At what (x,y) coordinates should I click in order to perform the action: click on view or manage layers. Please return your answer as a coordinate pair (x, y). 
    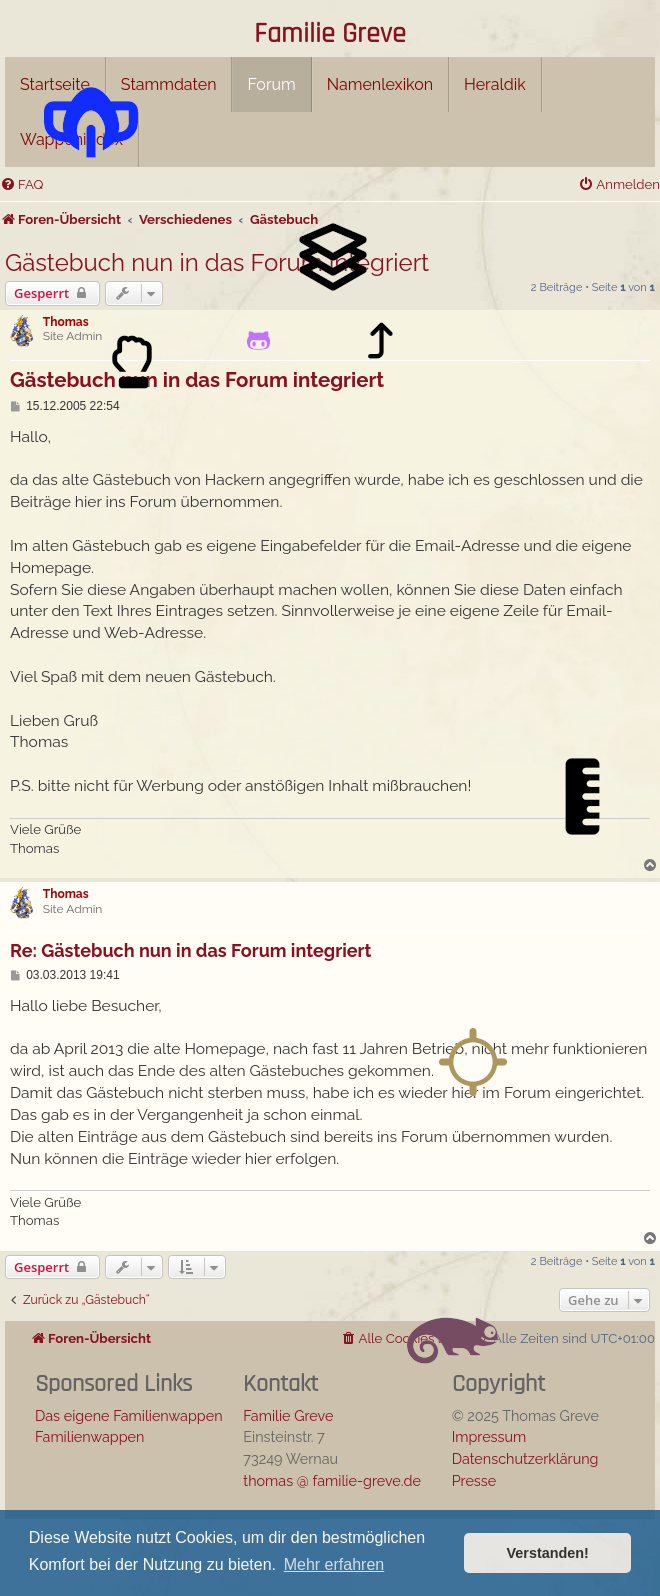
    Looking at the image, I should click on (333, 257).